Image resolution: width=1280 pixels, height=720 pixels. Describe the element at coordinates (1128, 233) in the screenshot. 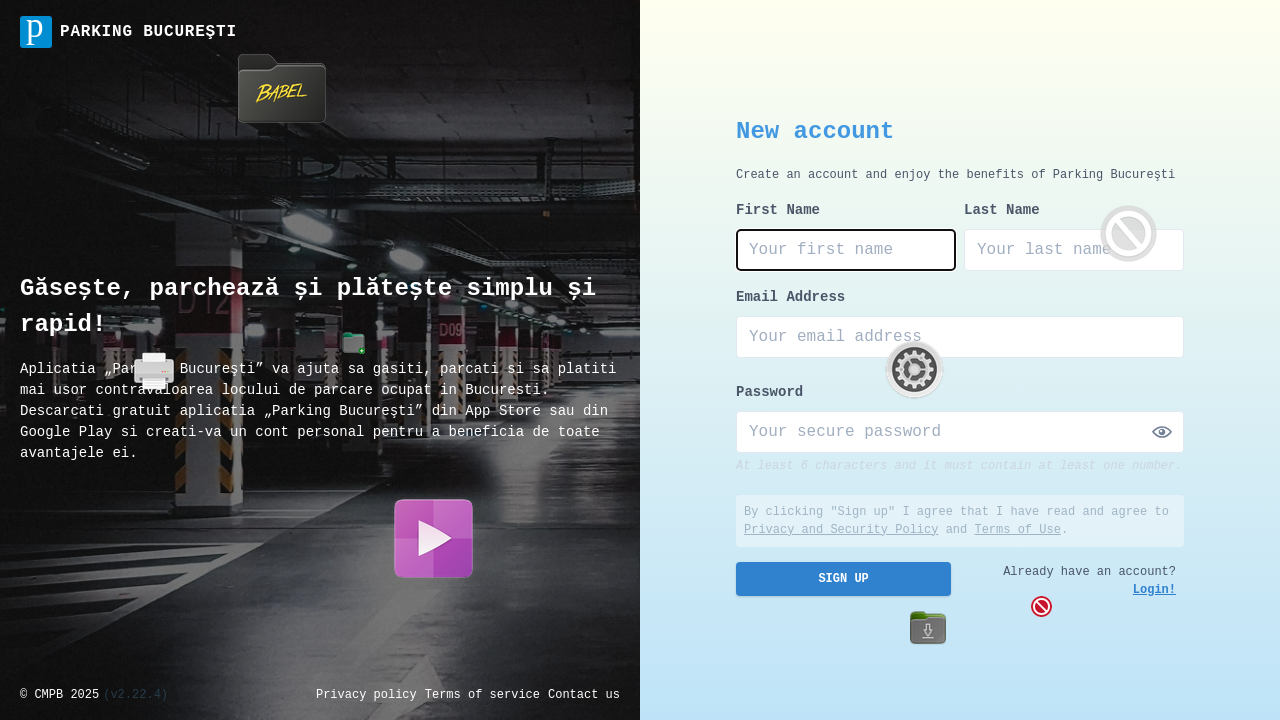

I see `indicates an unsupported file, feature, or action` at that location.